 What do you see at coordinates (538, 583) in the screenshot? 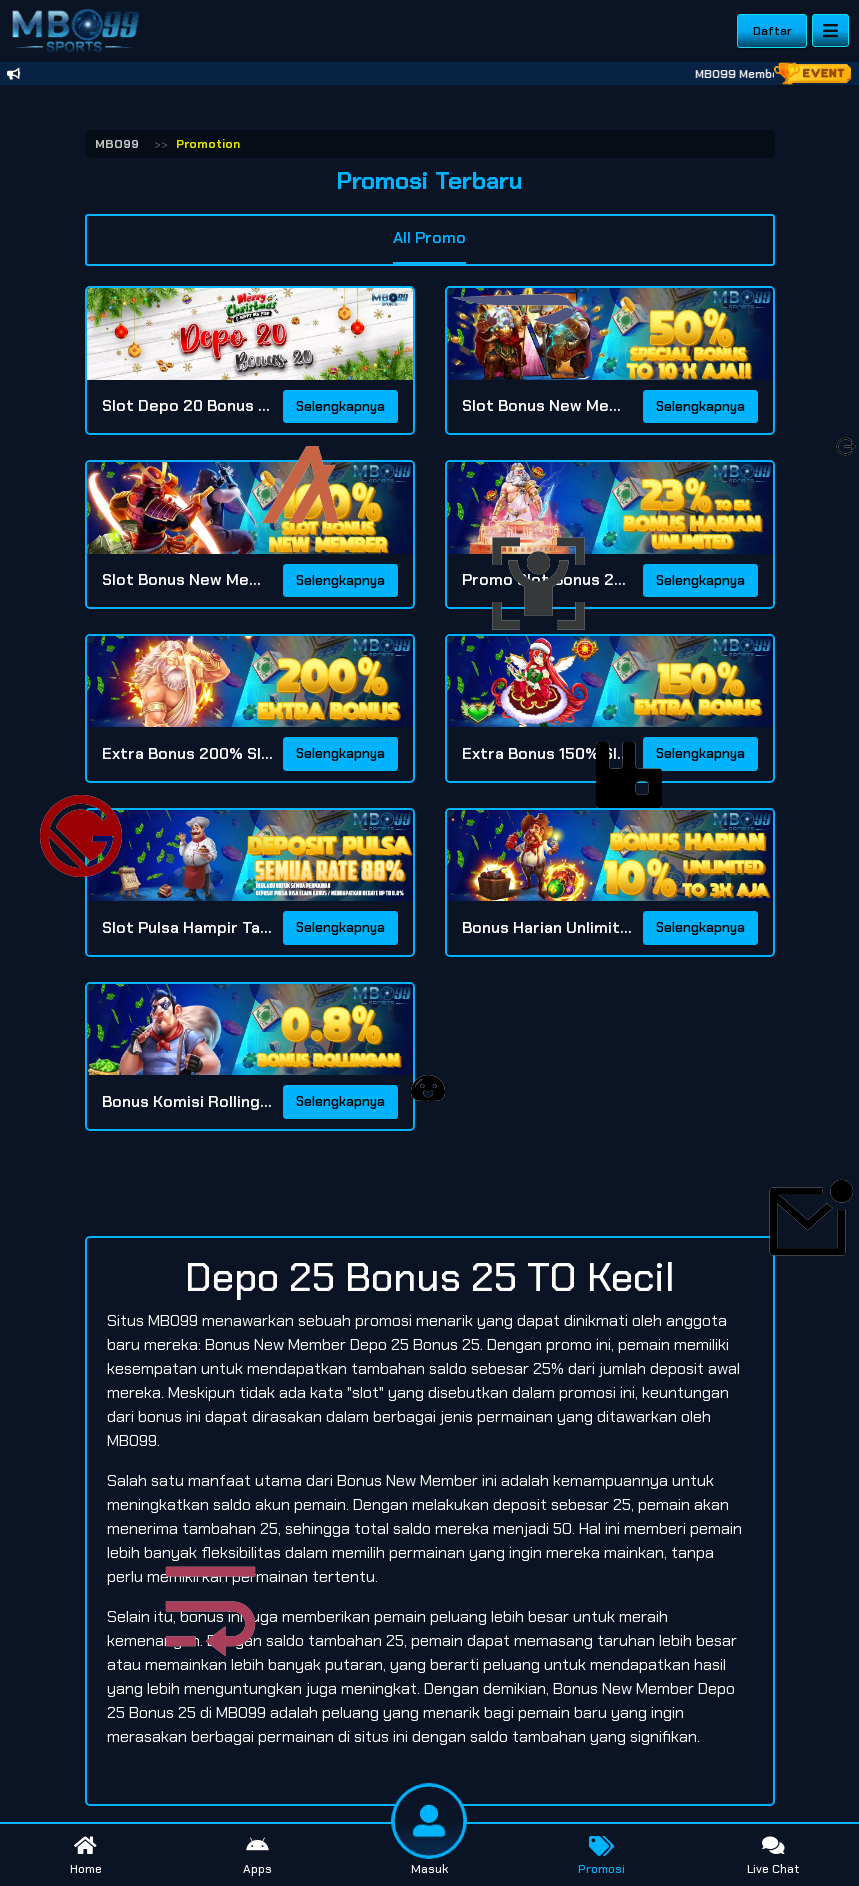
I see `scan or verify body biometrics` at bounding box center [538, 583].